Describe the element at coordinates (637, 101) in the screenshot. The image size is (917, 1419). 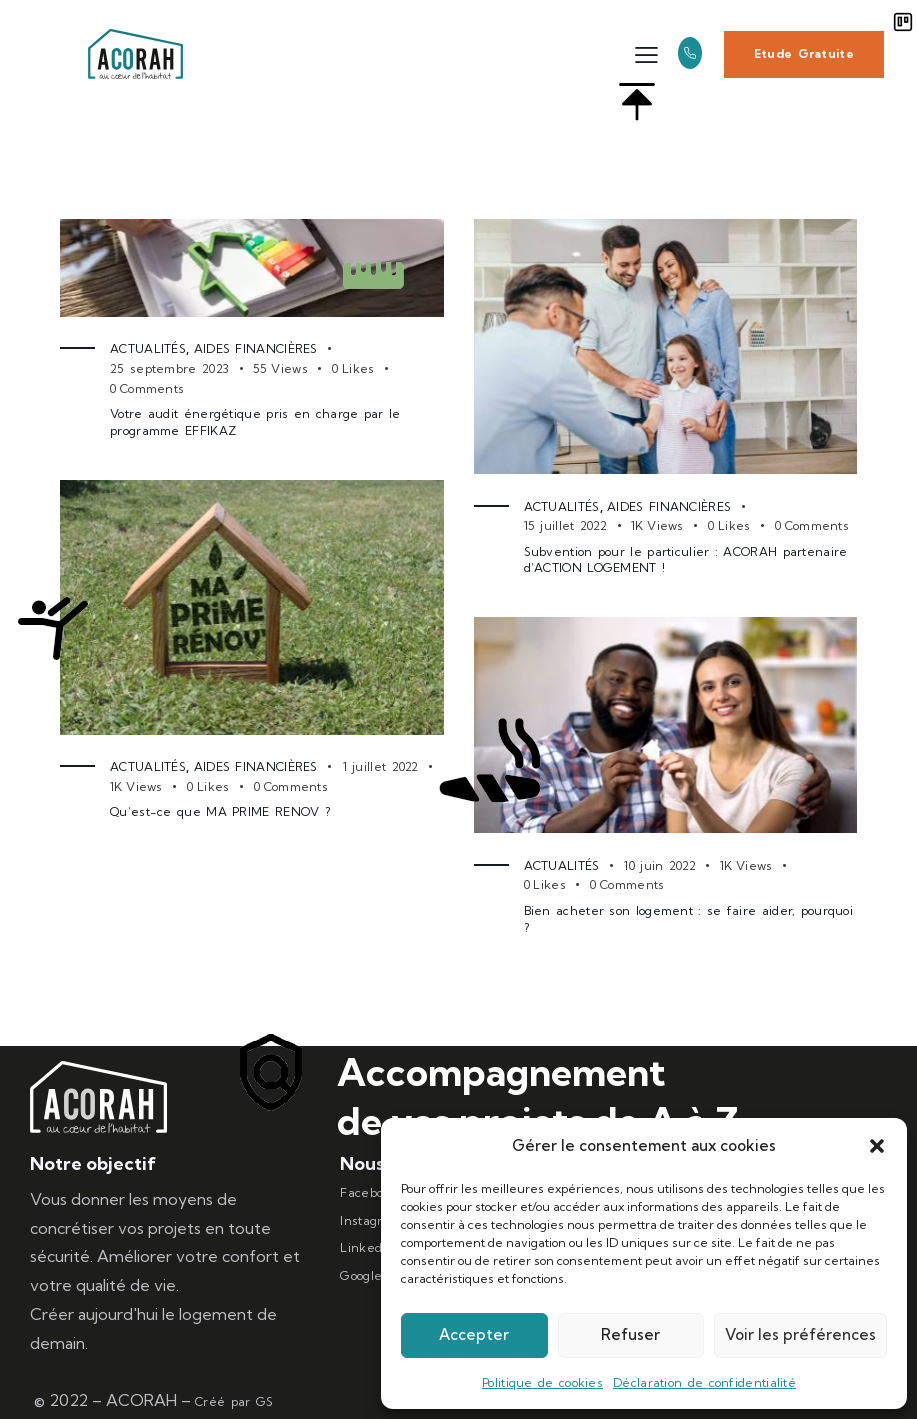
I see `upload a file or document` at that location.